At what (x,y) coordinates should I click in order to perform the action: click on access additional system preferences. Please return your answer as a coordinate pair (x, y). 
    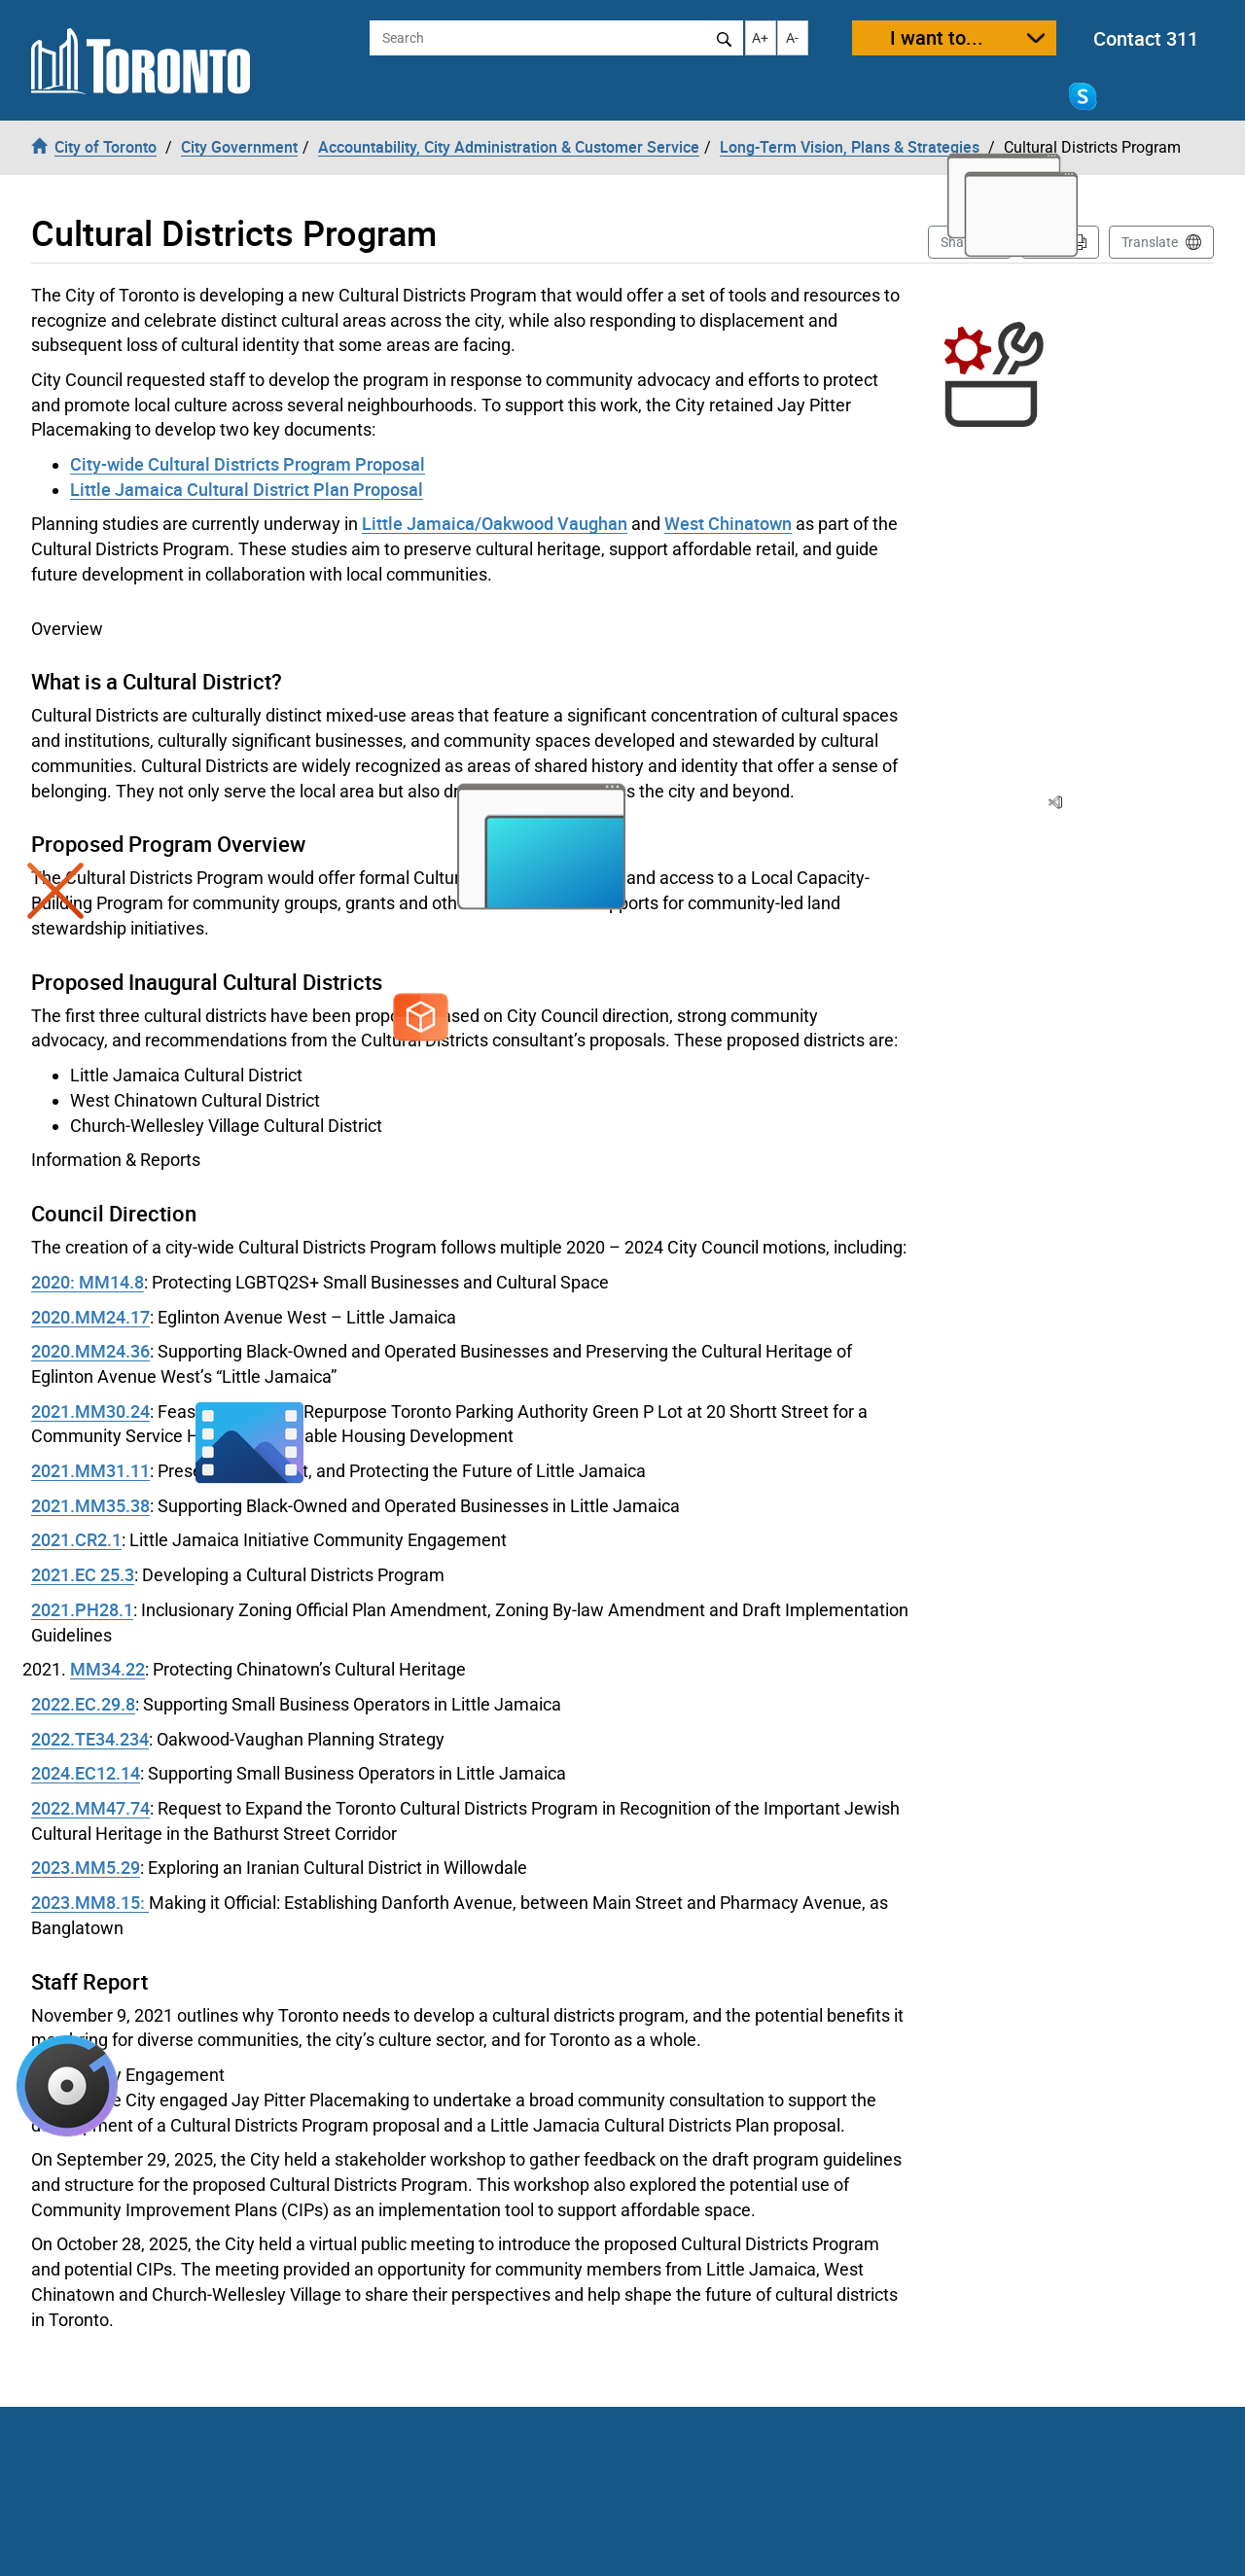
    Looking at the image, I should click on (991, 374).